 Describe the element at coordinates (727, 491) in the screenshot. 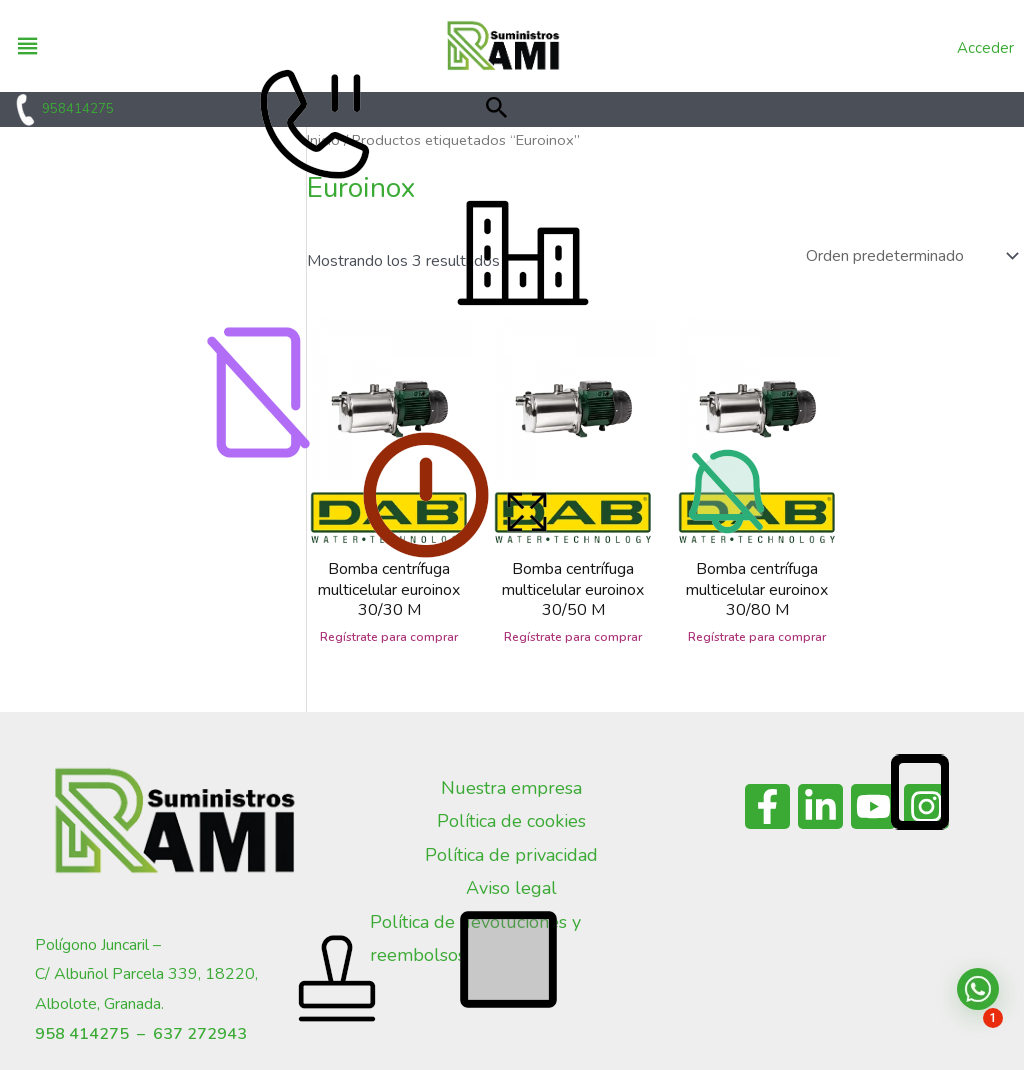

I see `mute notifications` at that location.